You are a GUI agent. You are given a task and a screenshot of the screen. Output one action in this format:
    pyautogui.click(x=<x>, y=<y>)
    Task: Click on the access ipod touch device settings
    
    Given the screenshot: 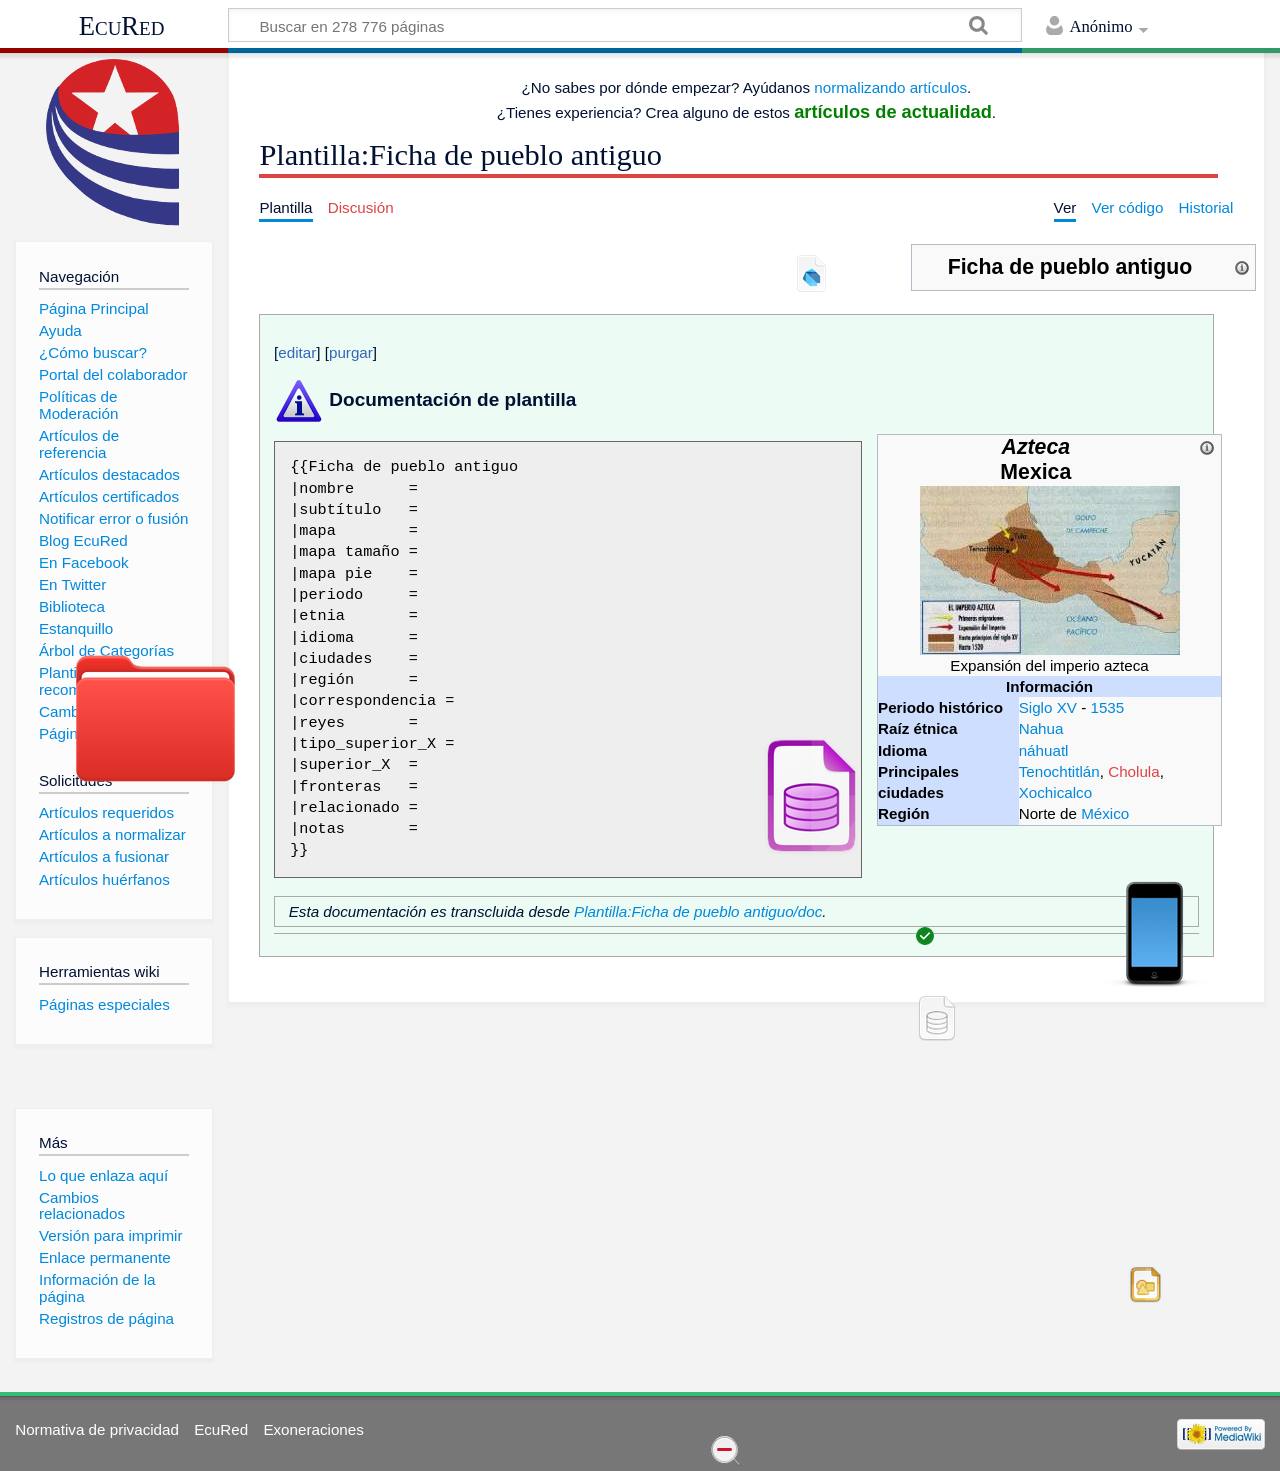 What is the action you would take?
    pyautogui.click(x=1154, y=931)
    